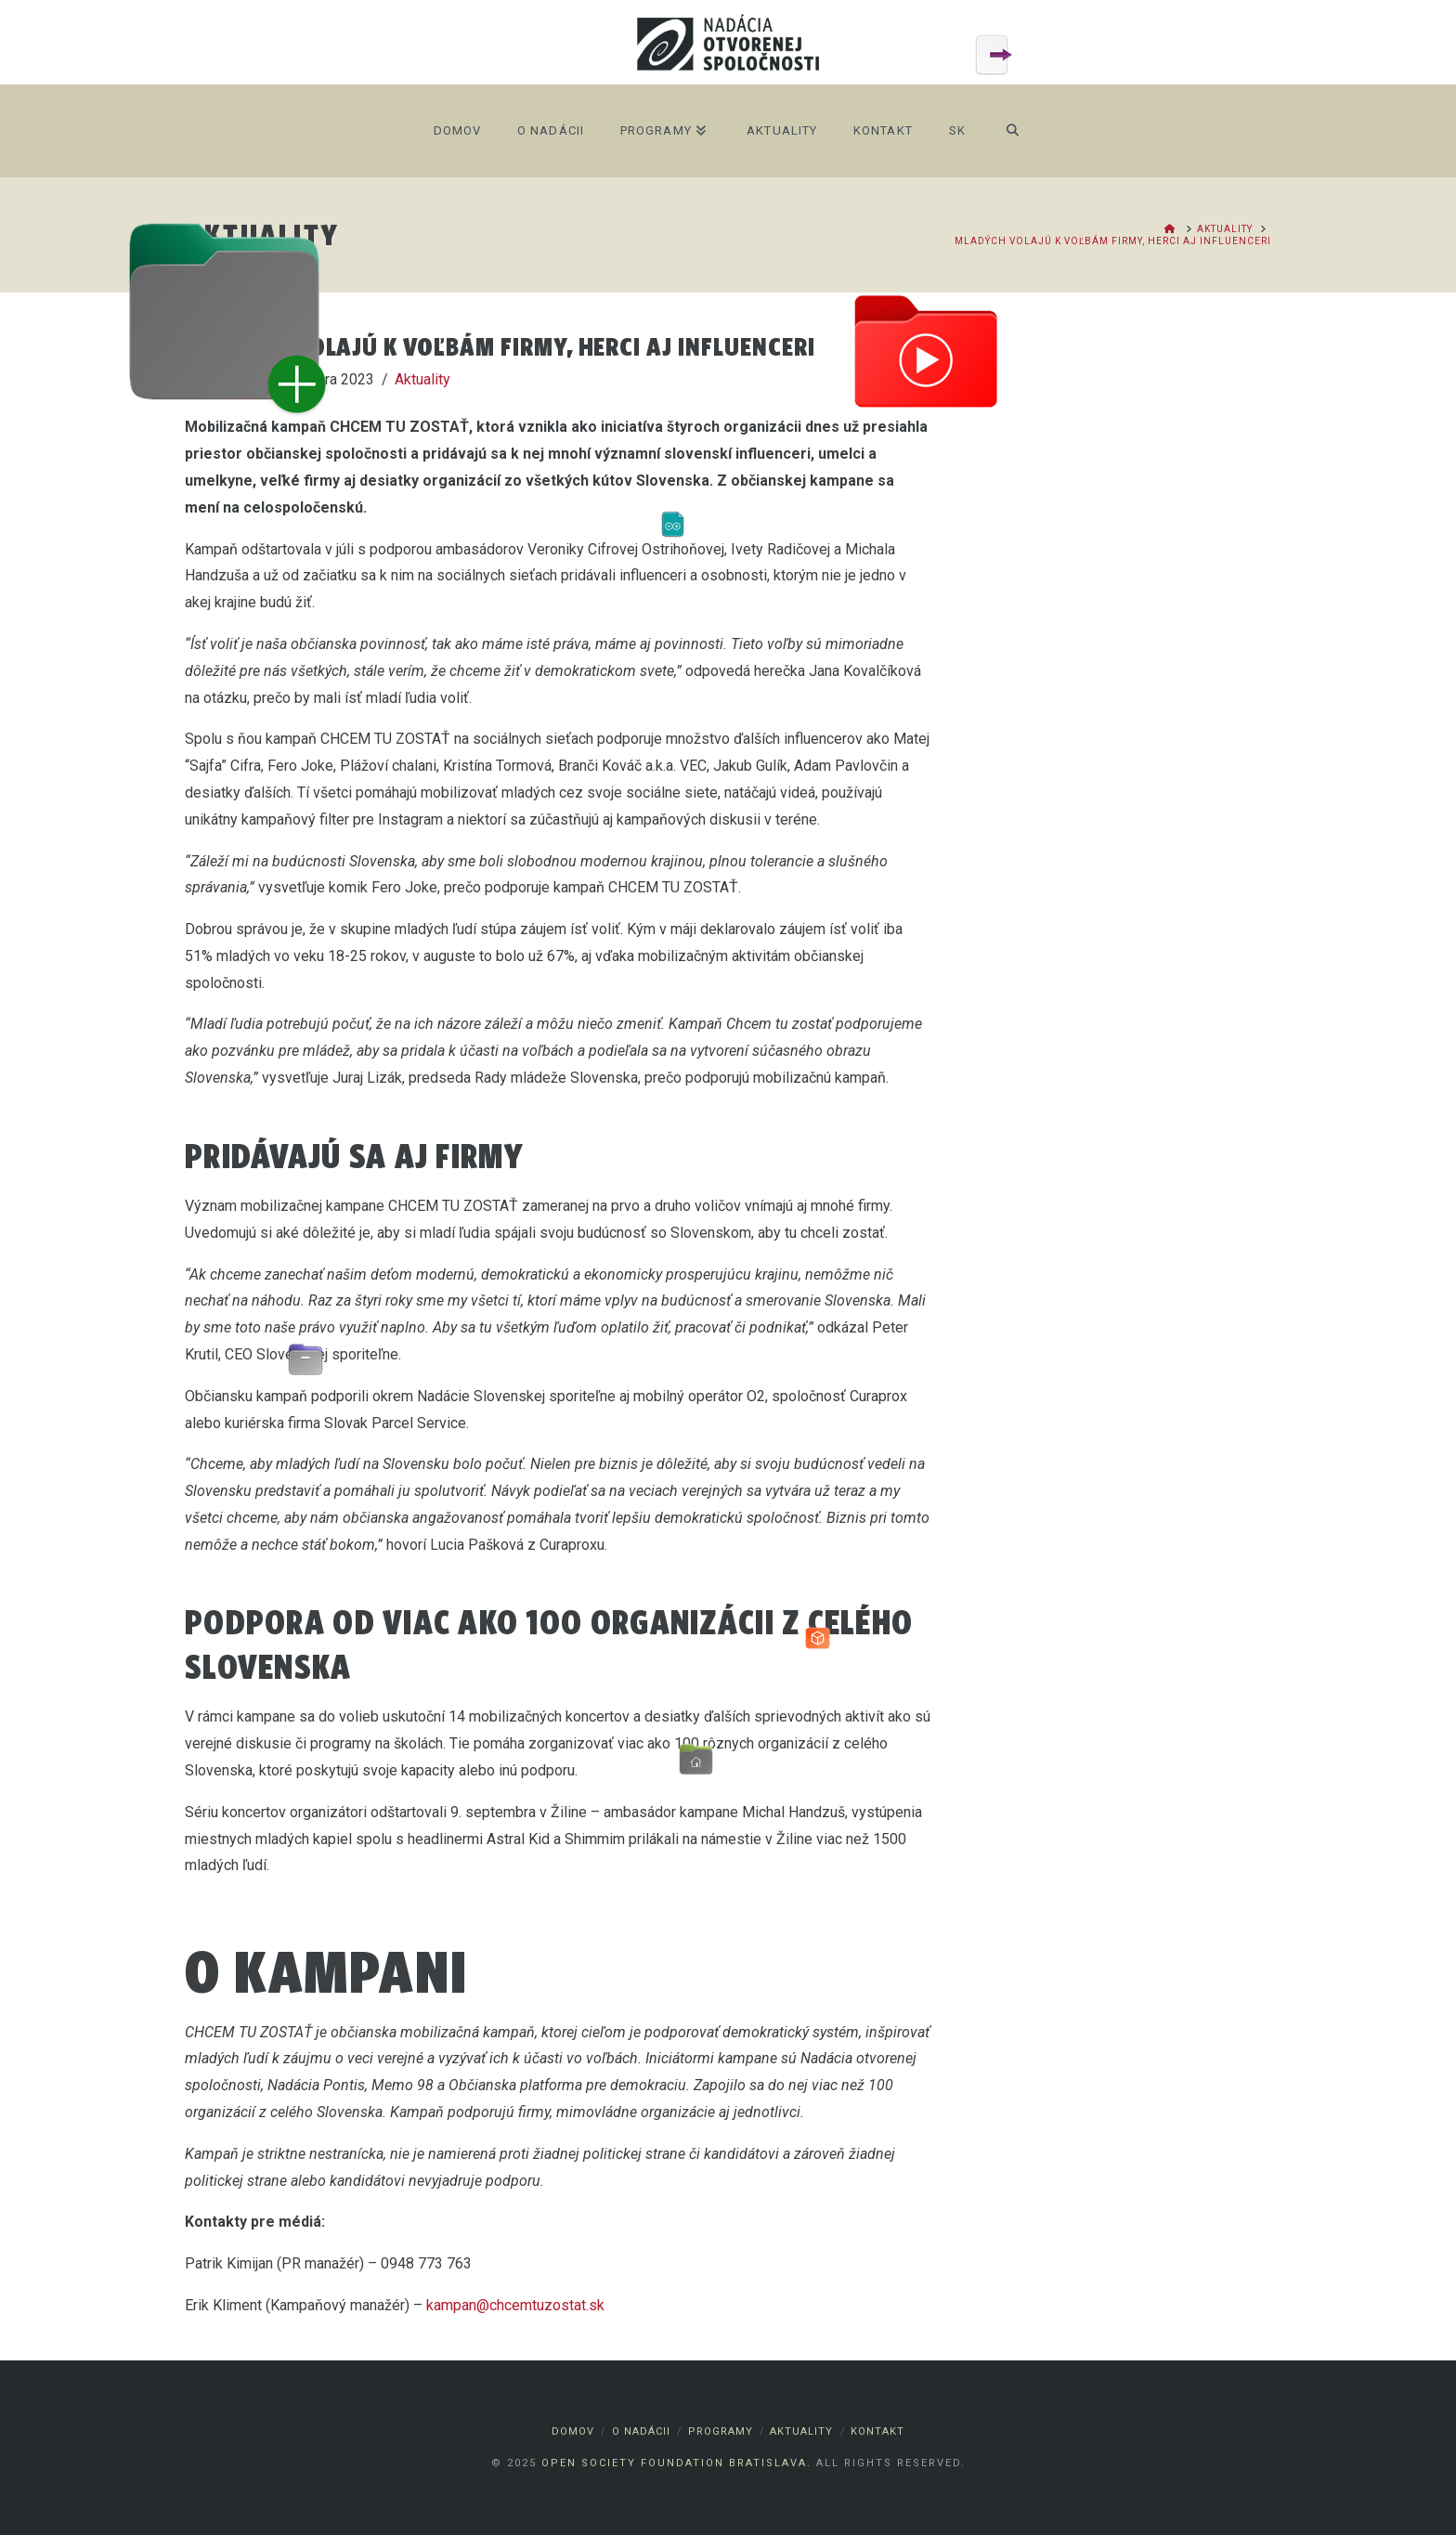  Describe the element at coordinates (992, 55) in the screenshot. I see `export document to another location or format` at that location.